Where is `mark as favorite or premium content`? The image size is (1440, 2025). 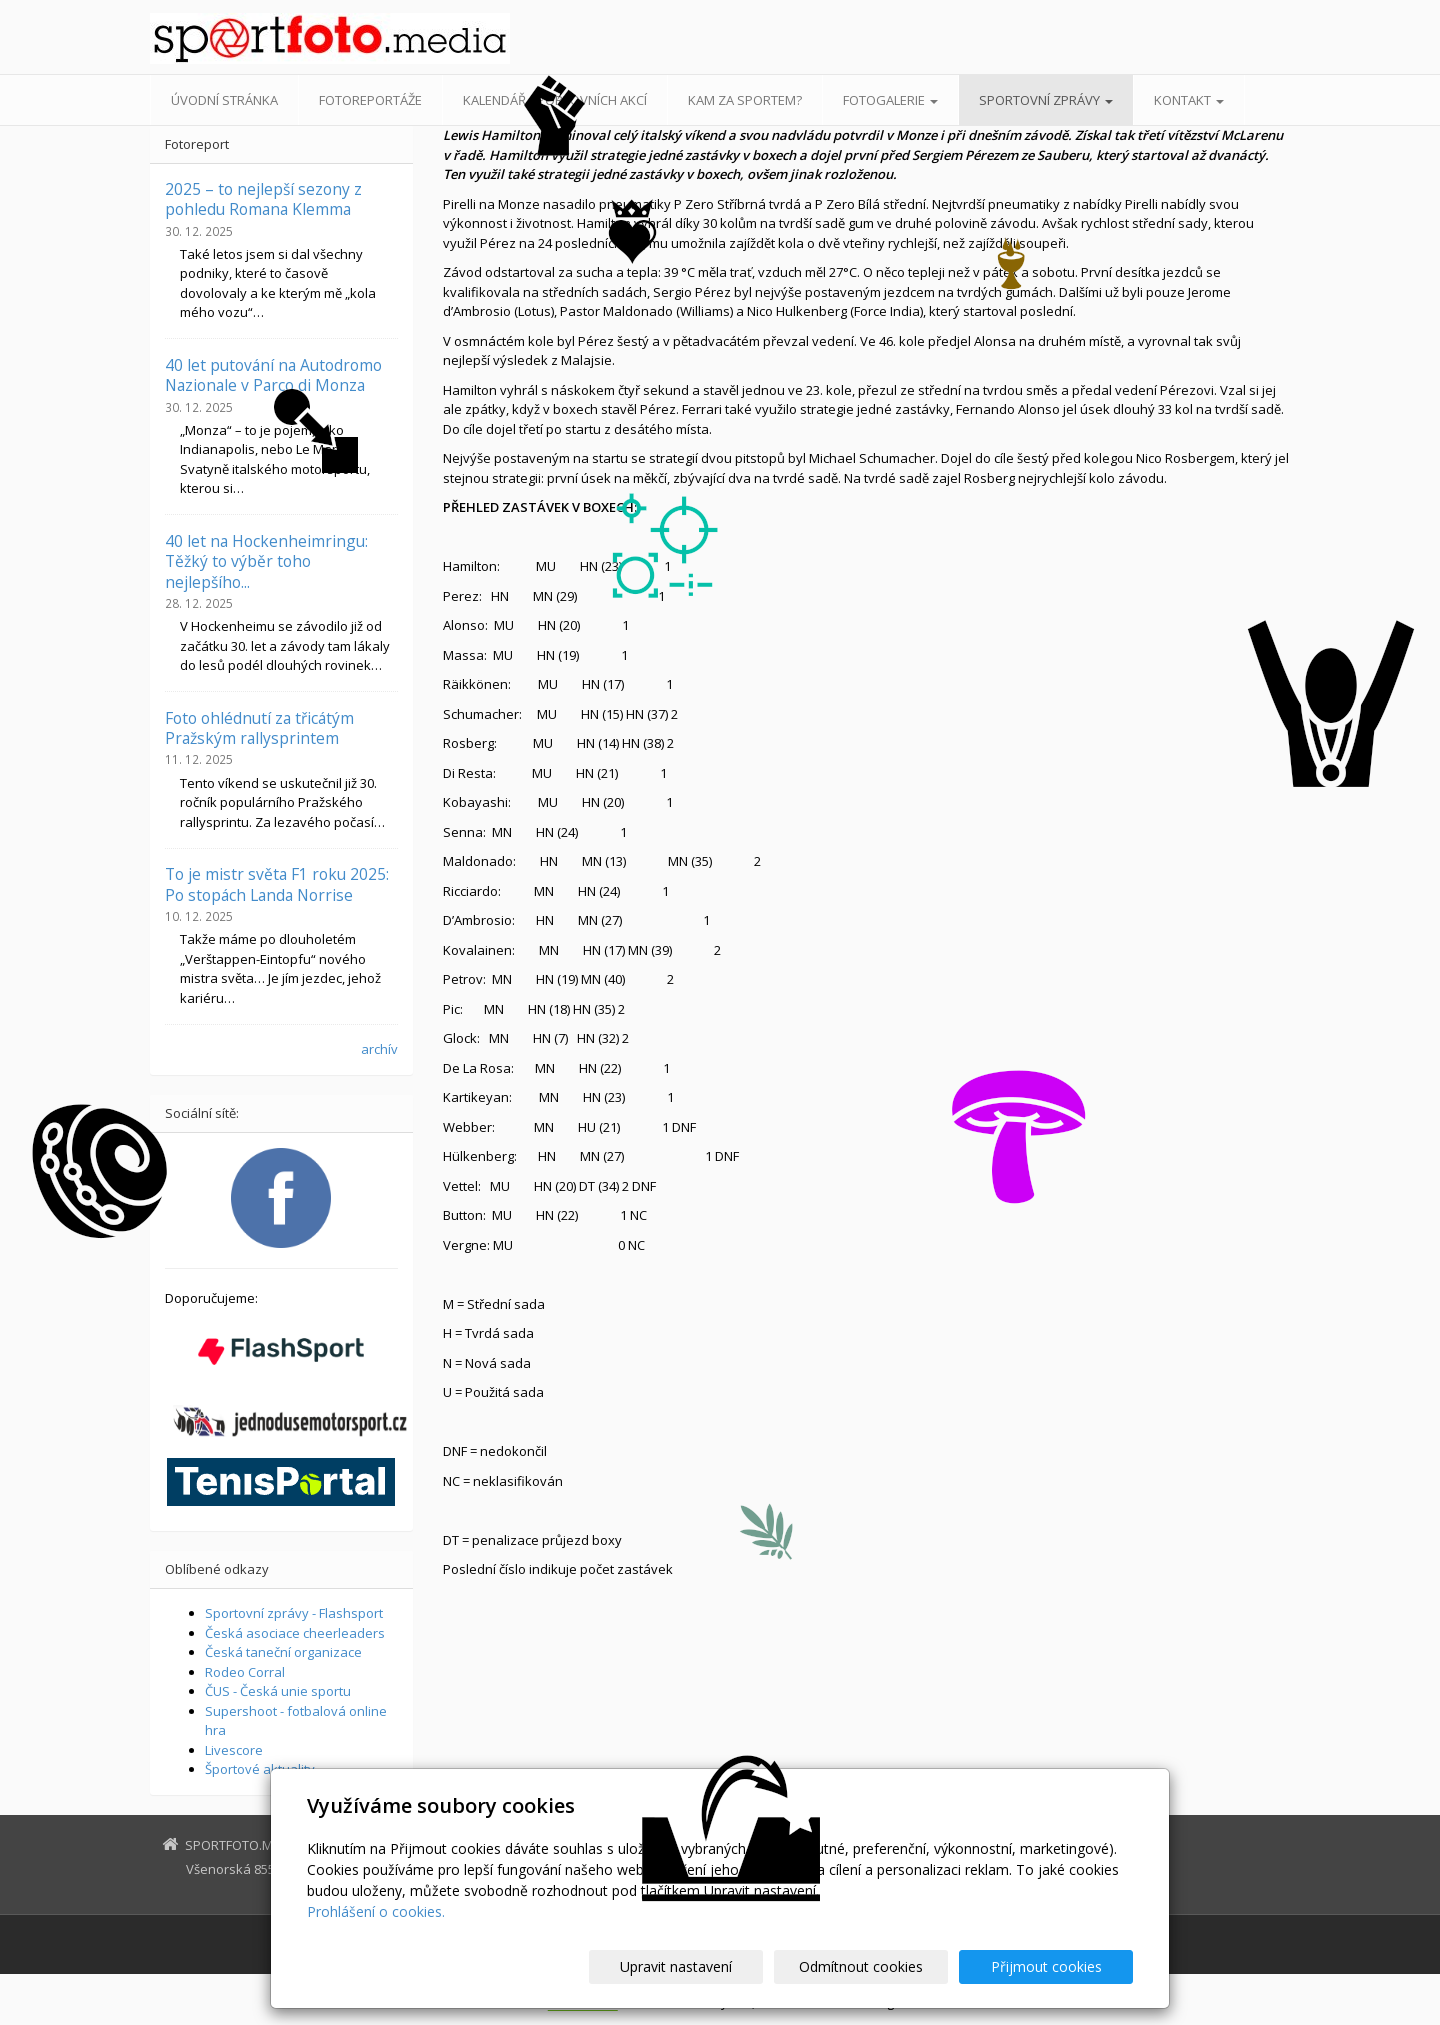 mark as favorite or premium content is located at coordinates (632, 231).